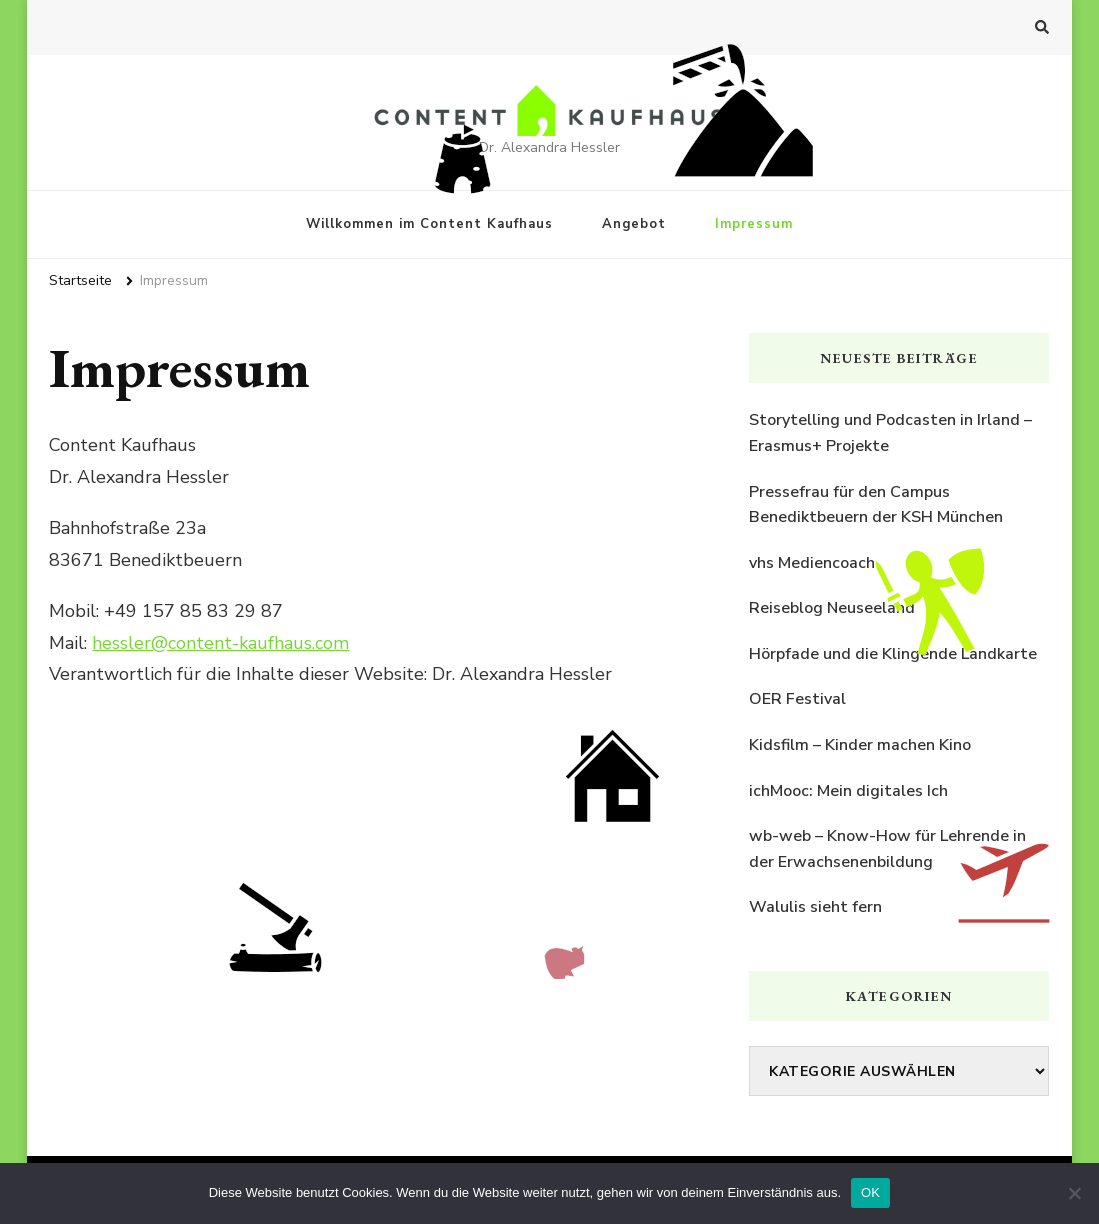  What do you see at coordinates (564, 962) in the screenshot?
I see `select cambodia as your country or region` at bounding box center [564, 962].